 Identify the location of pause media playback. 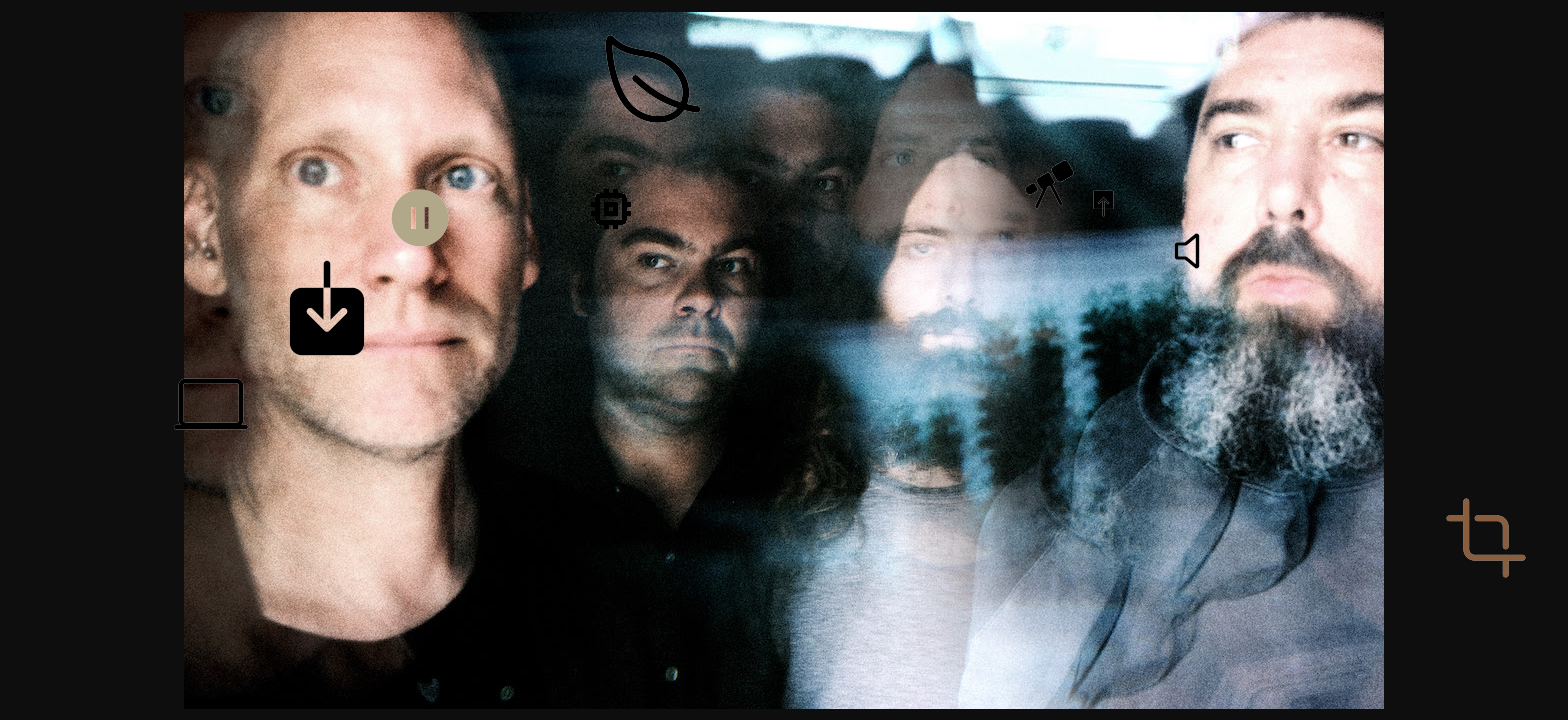
(420, 218).